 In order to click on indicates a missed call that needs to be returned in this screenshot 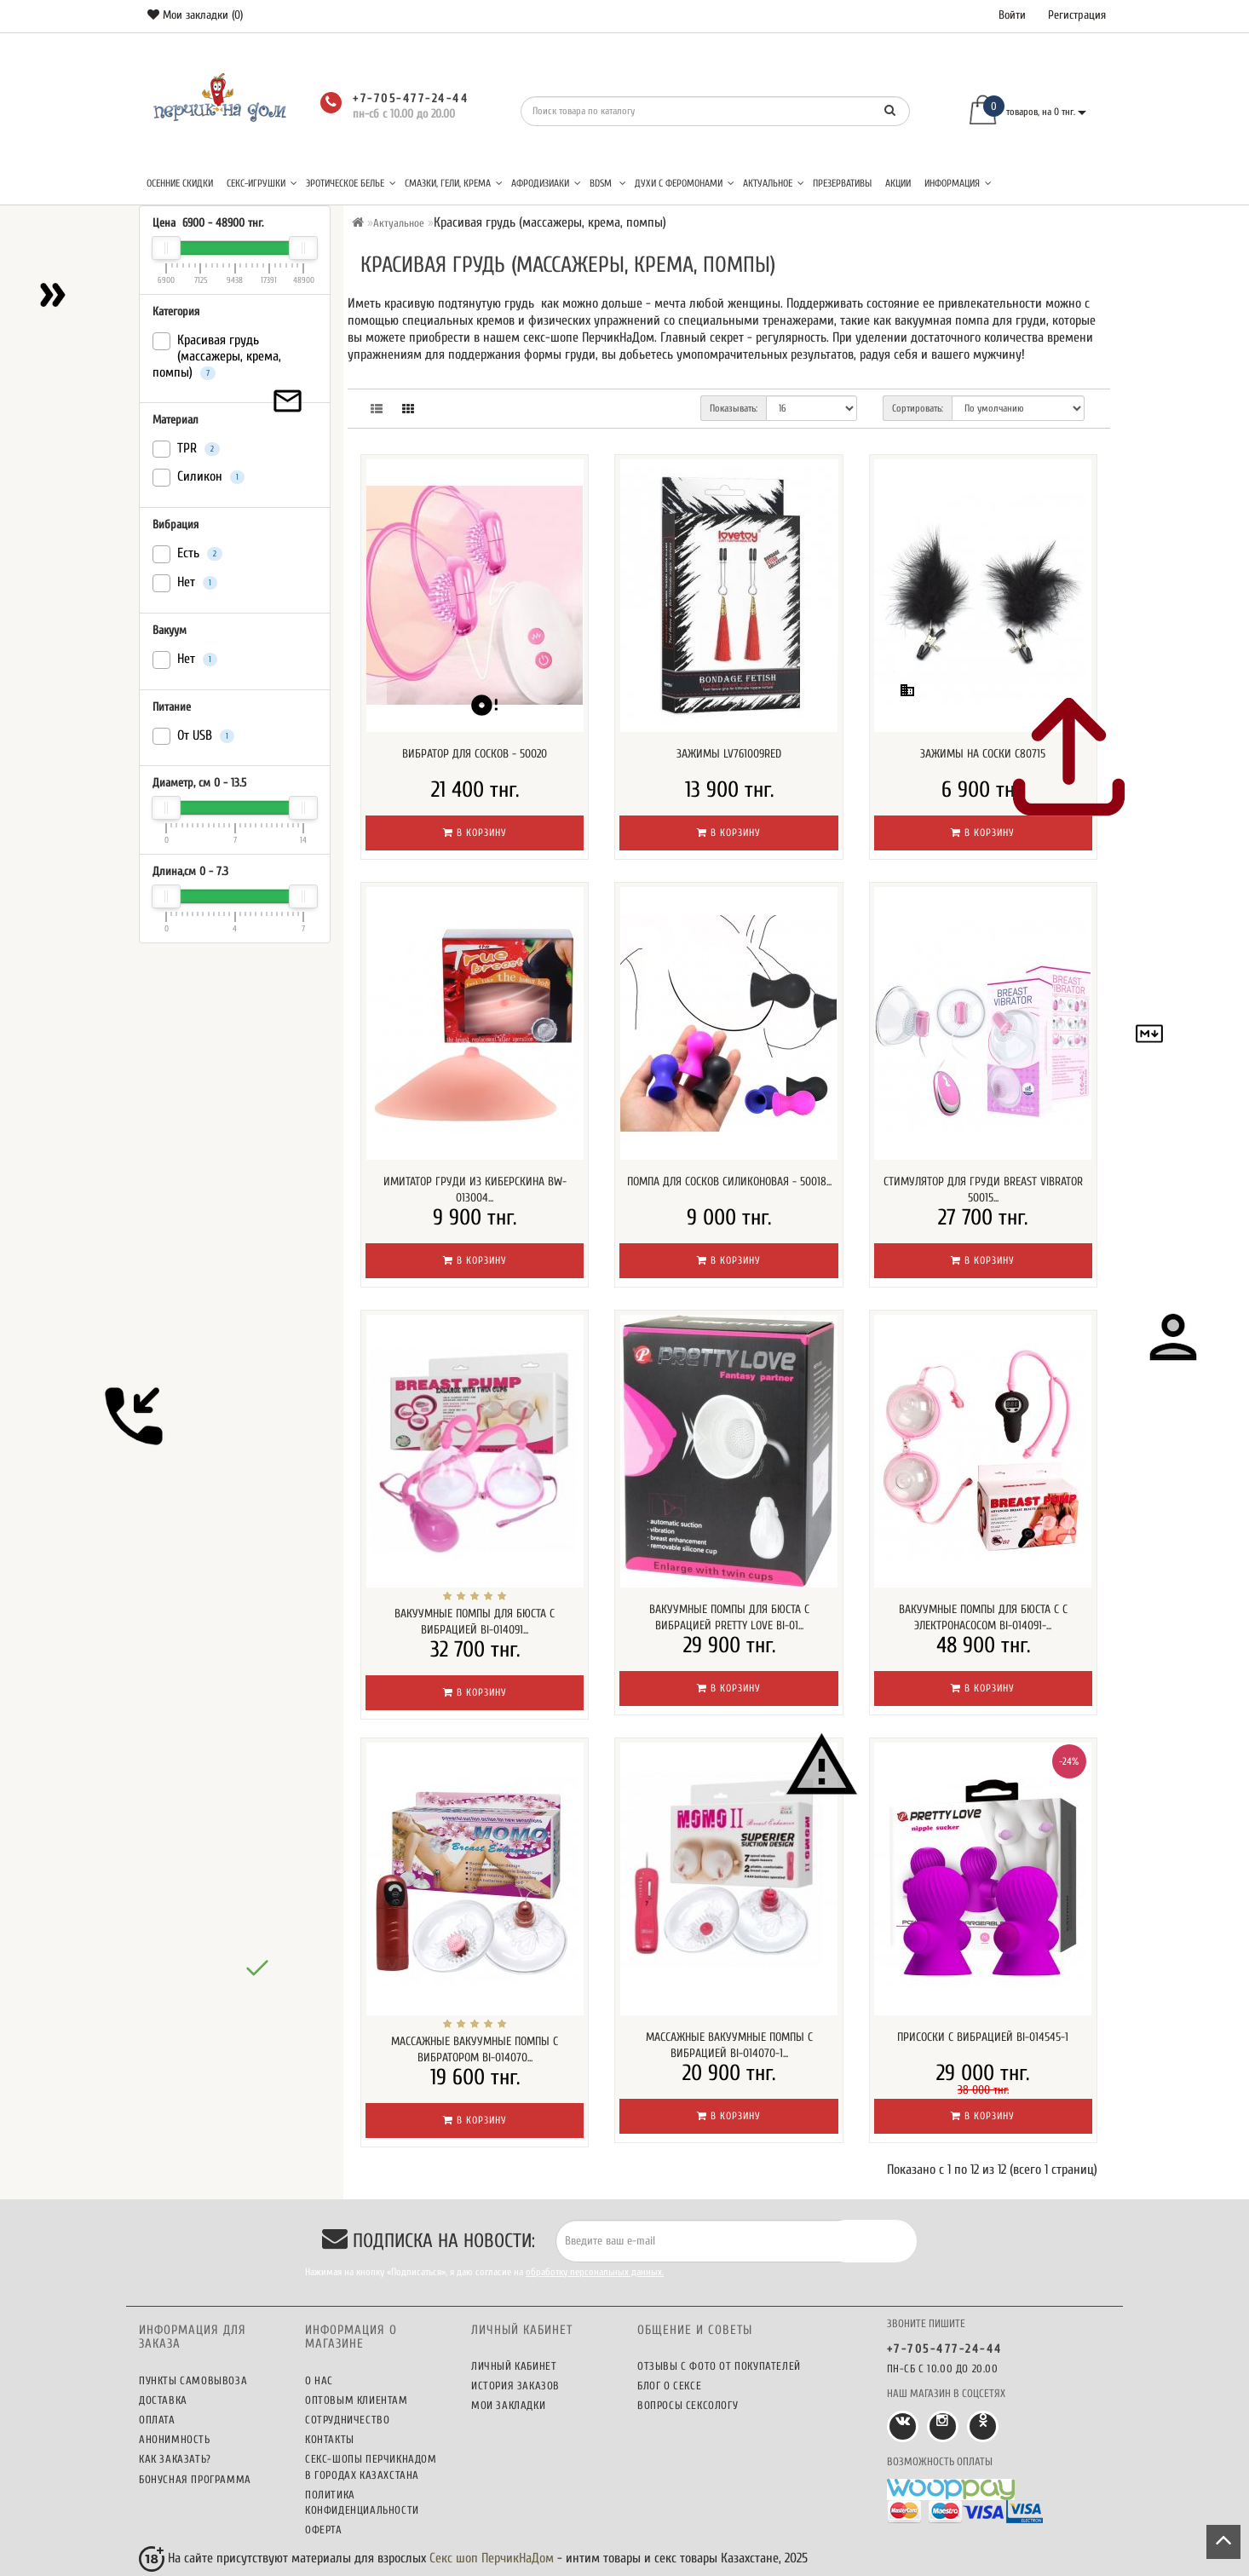, I will do `click(134, 1416)`.